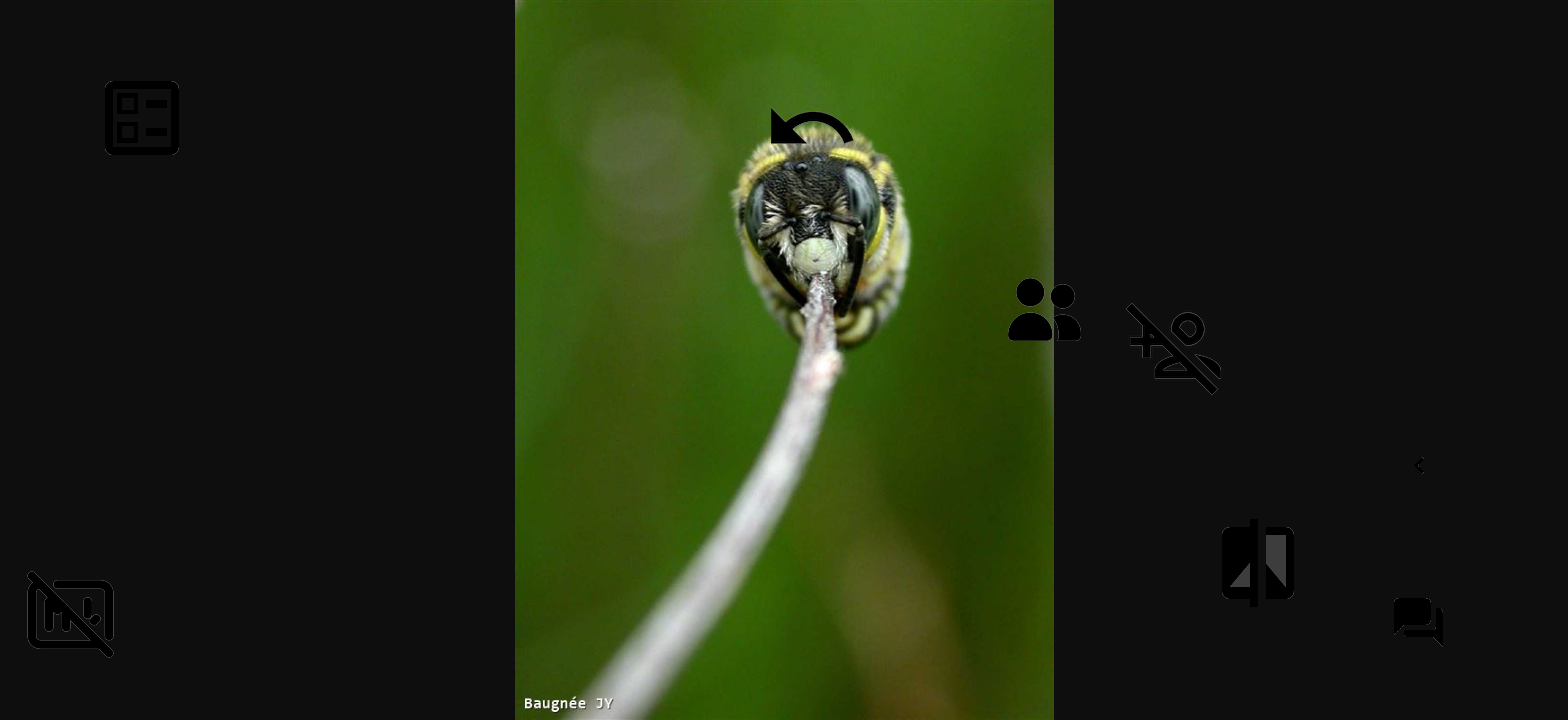 The width and height of the screenshot is (1568, 720). I want to click on indicates user cannot be added as a contact, so click(1175, 345).